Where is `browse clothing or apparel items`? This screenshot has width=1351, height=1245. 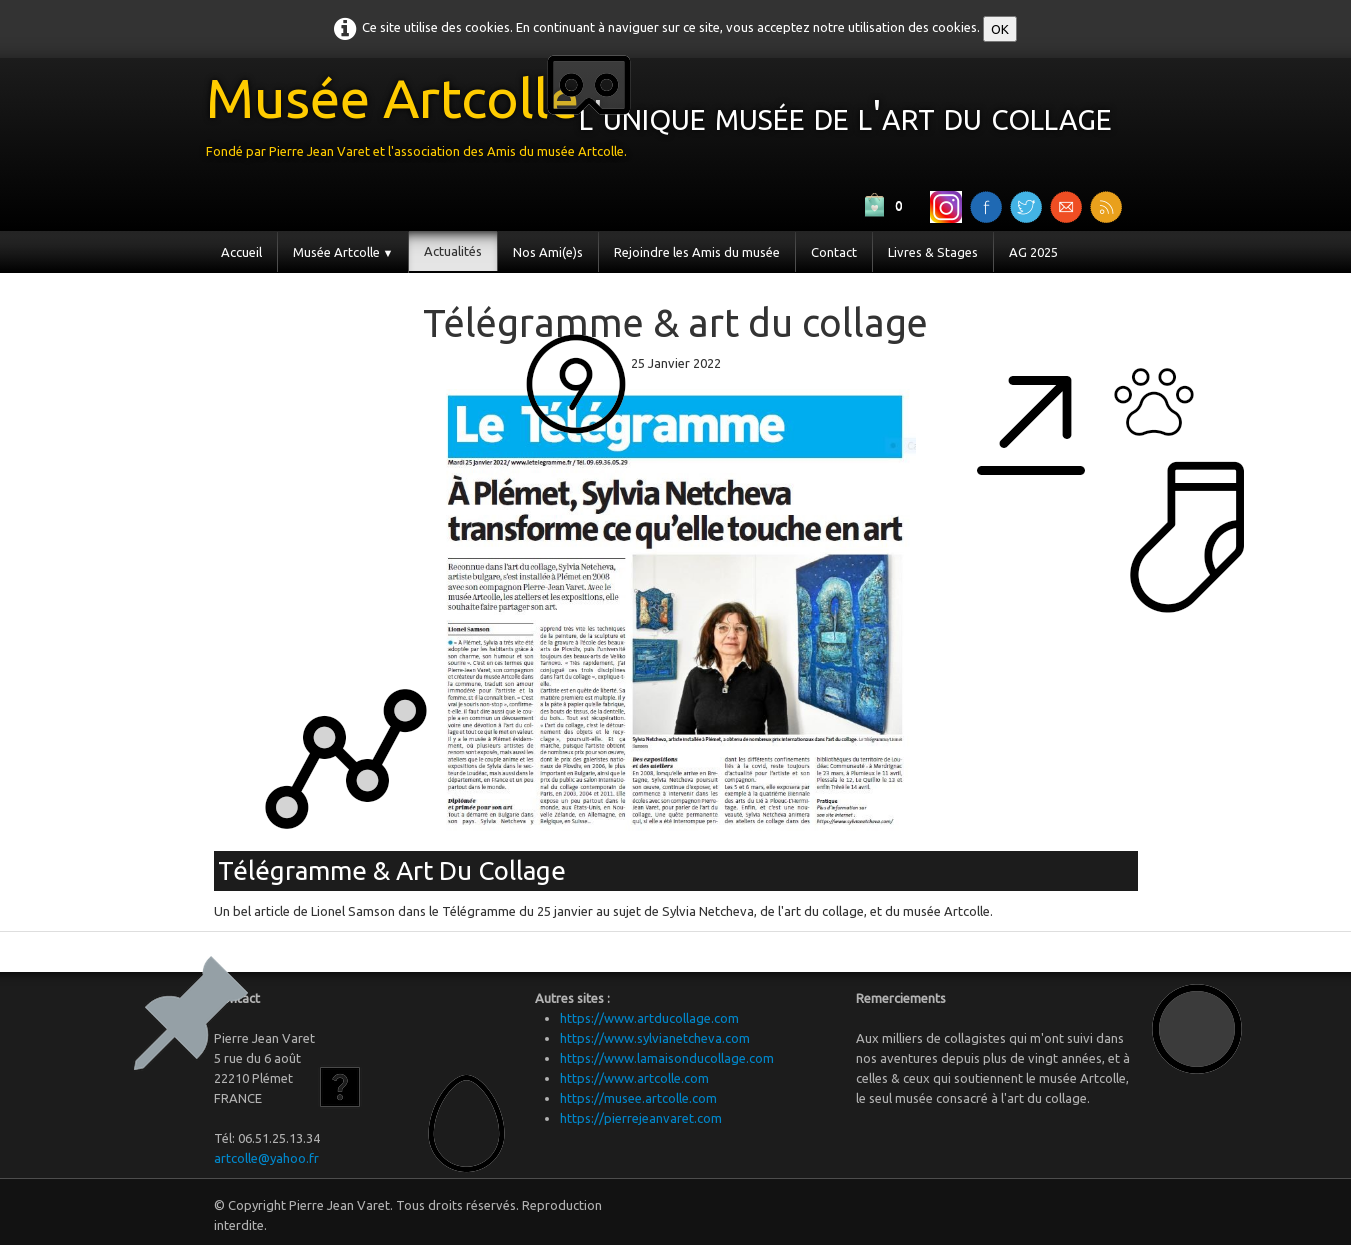 browse clothing or apparel items is located at coordinates (1192, 534).